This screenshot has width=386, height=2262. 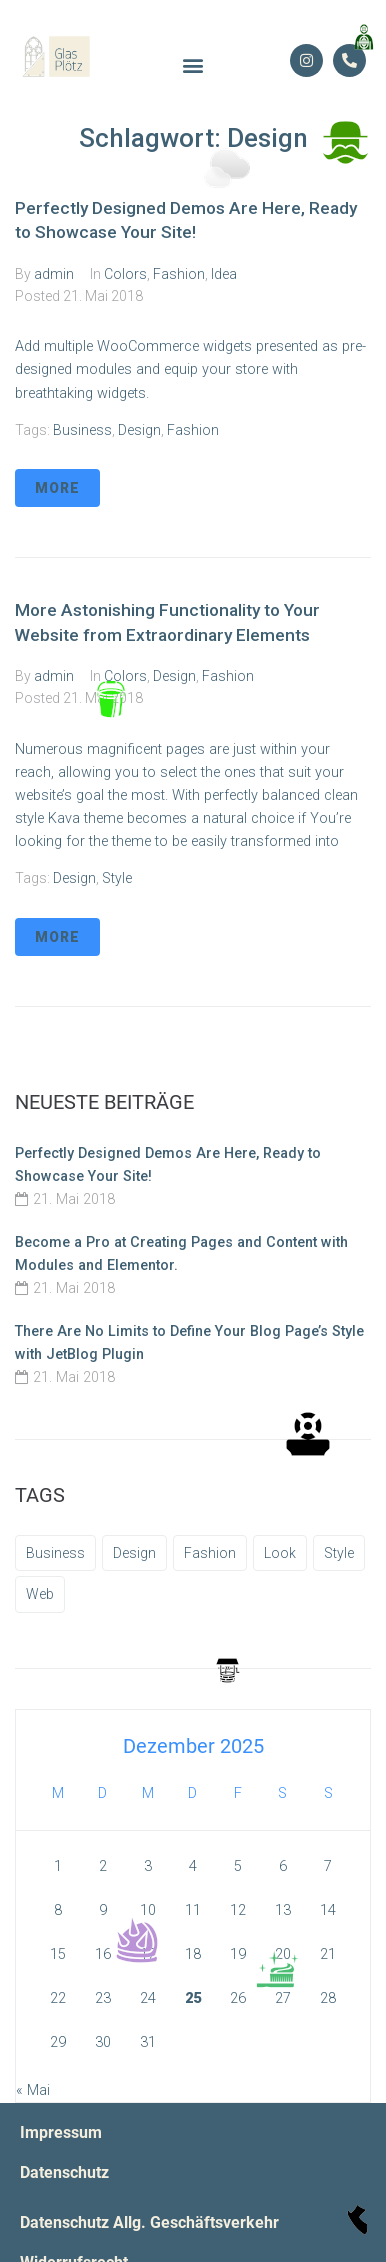 I want to click on equip shoulder armor to your character, so click(x=137, y=1940).